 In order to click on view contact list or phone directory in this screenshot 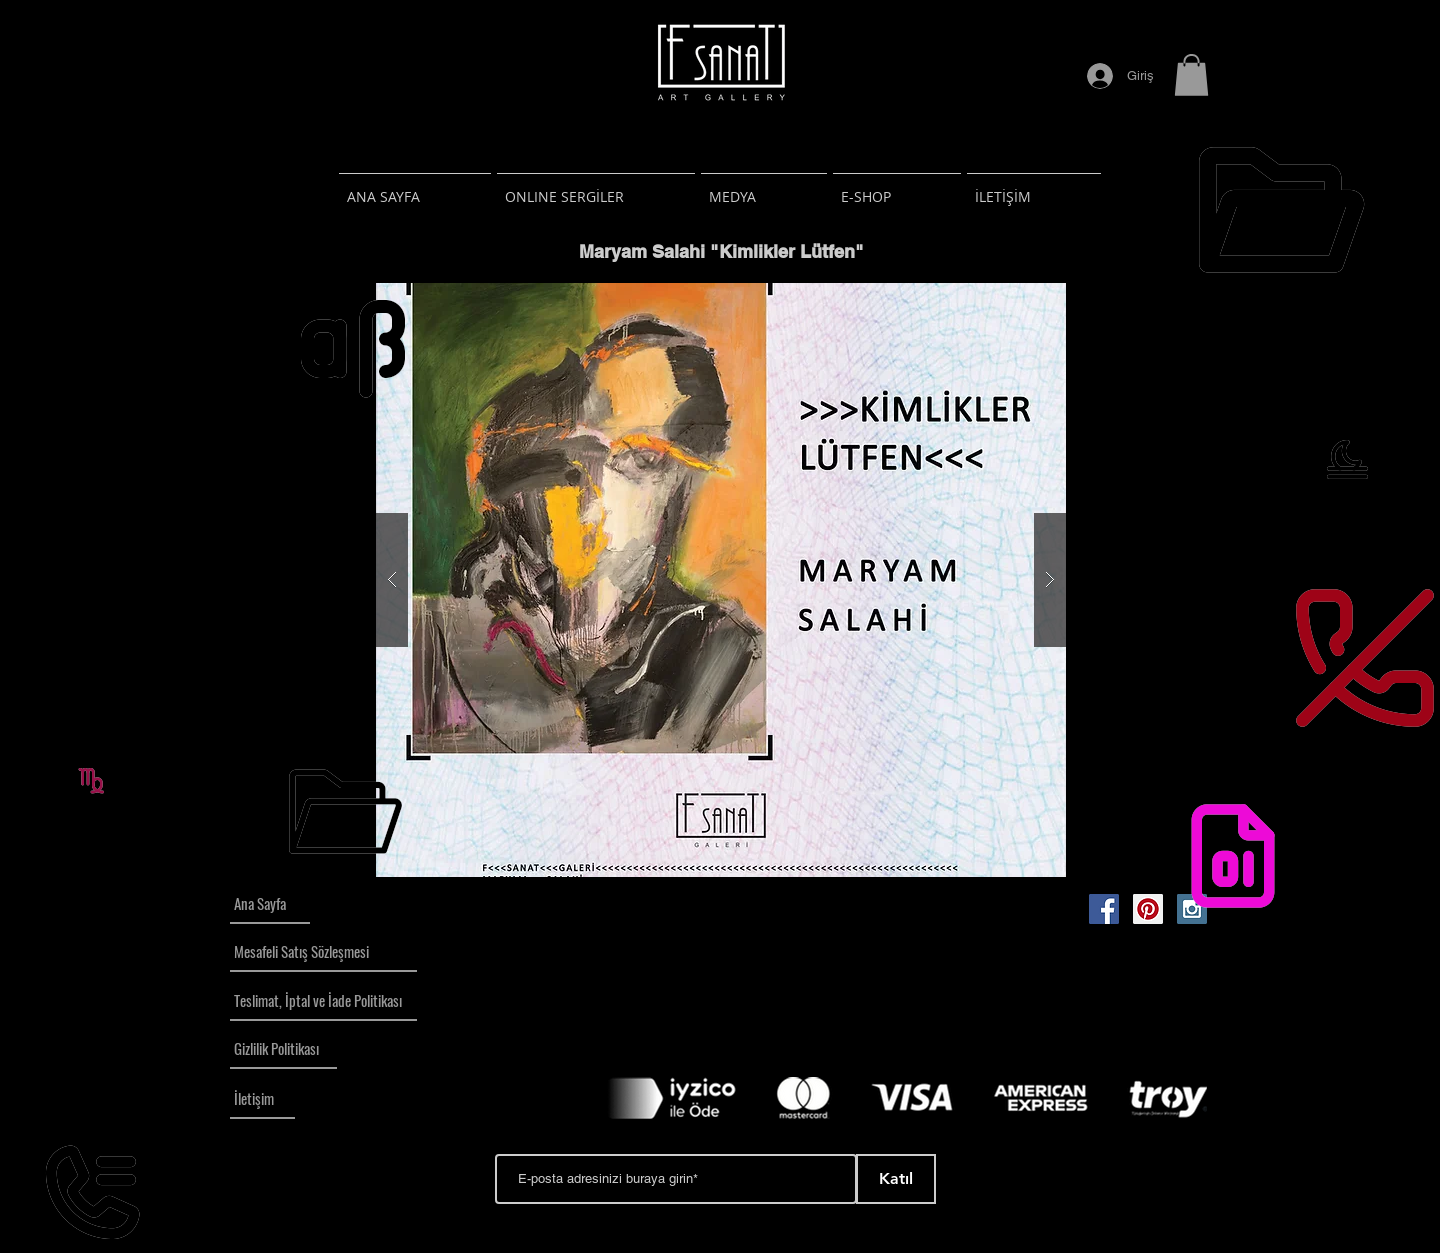, I will do `click(94, 1190)`.